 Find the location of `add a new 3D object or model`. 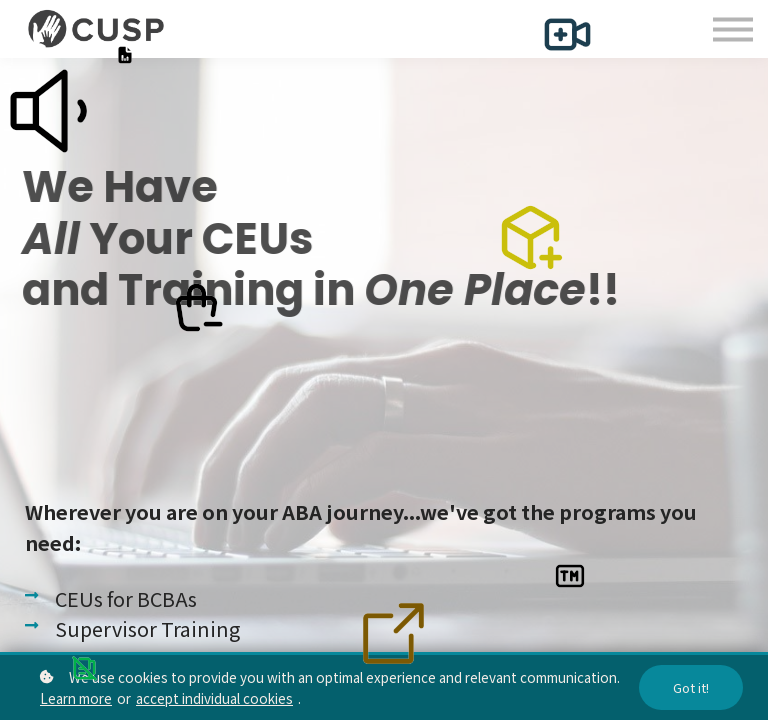

add a new 3D object or model is located at coordinates (530, 237).